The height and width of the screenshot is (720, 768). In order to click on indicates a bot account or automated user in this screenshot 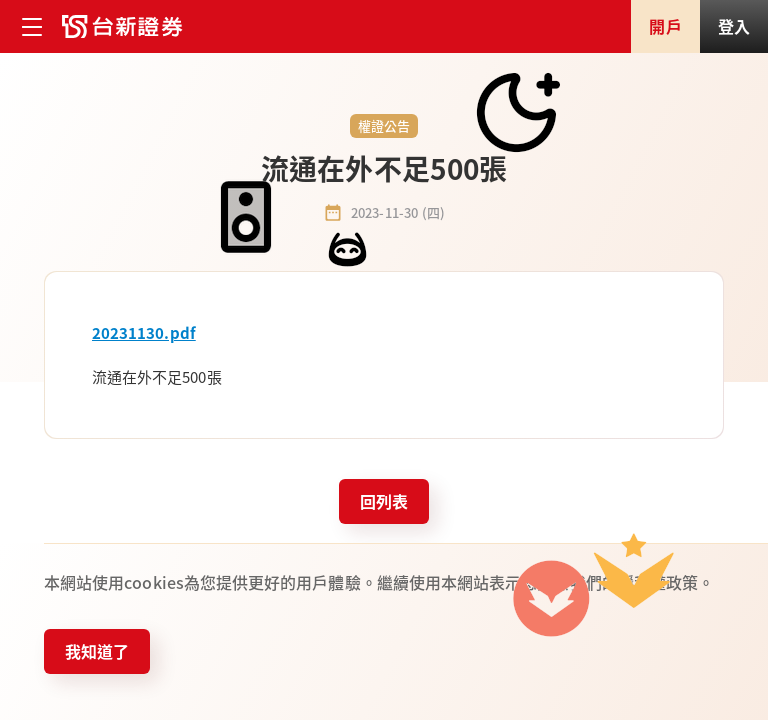, I will do `click(347, 249)`.